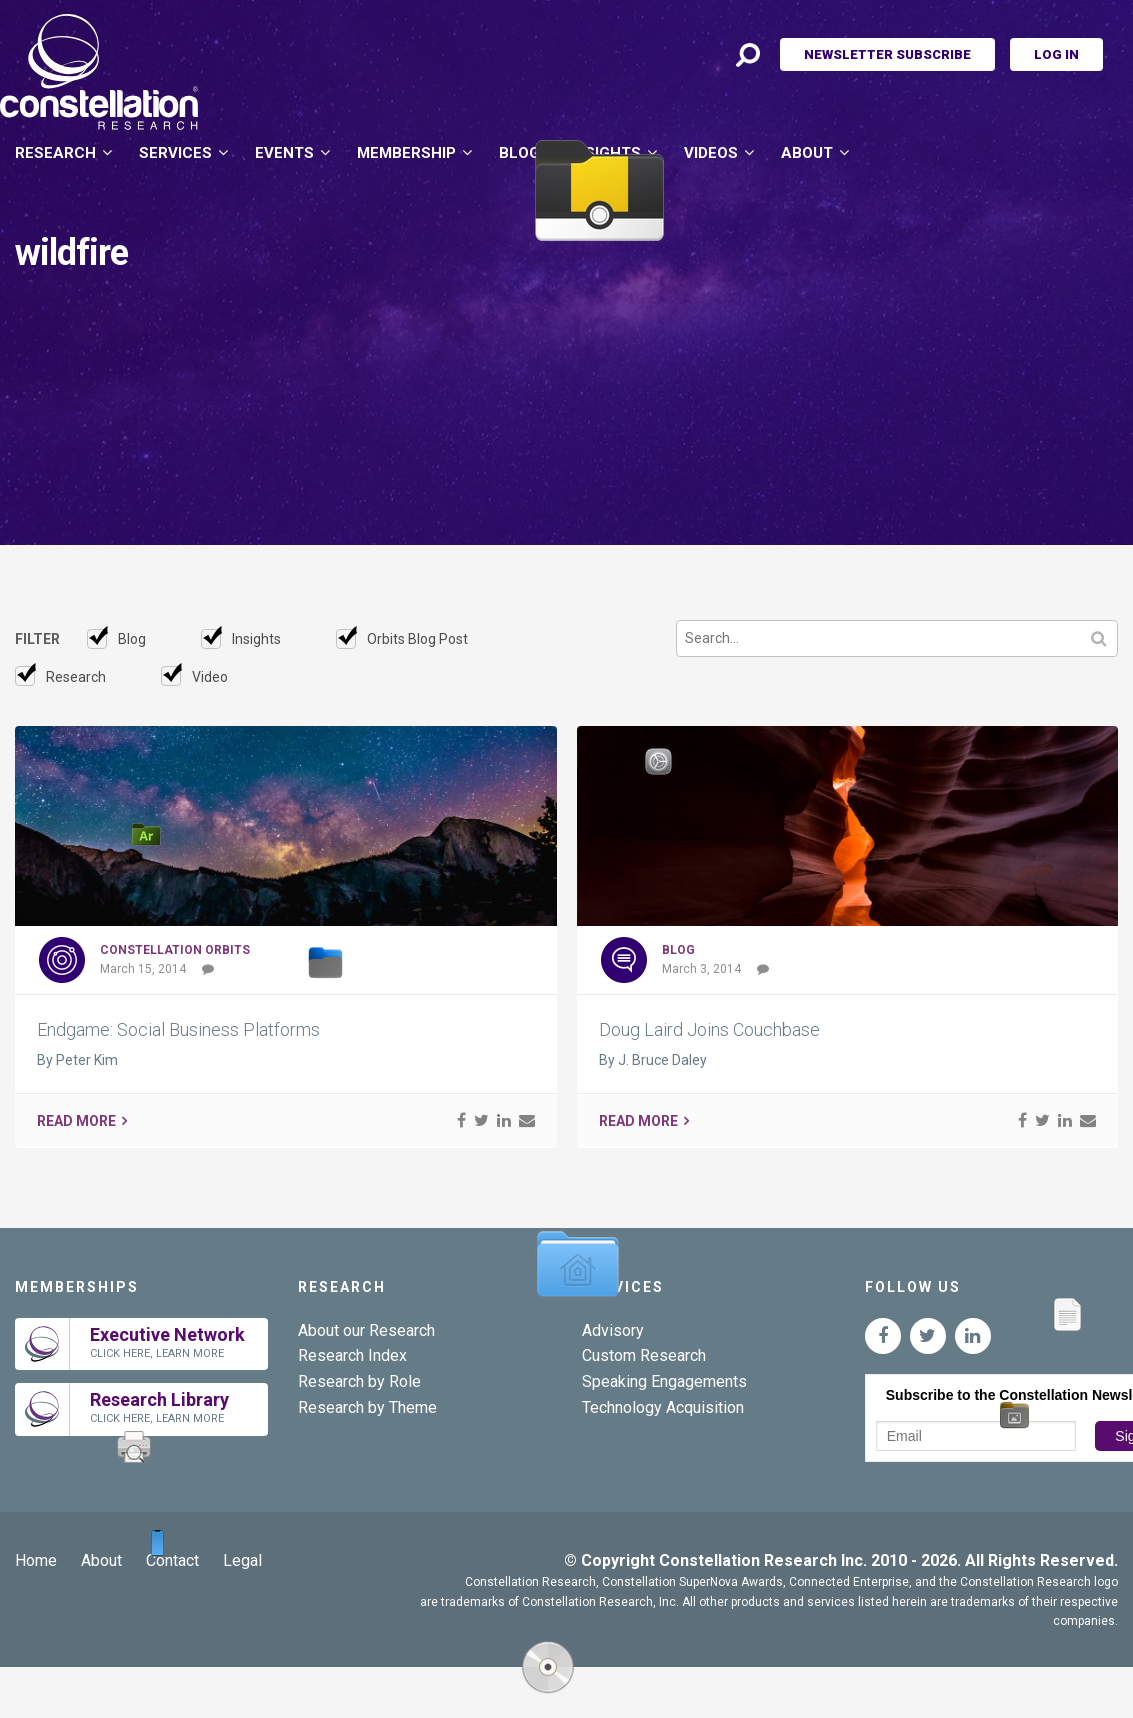 This screenshot has height=1718, width=1133. Describe the element at coordinates (157, 1543) in the screenshot. I see `iPhone 13 device icon` at that location.